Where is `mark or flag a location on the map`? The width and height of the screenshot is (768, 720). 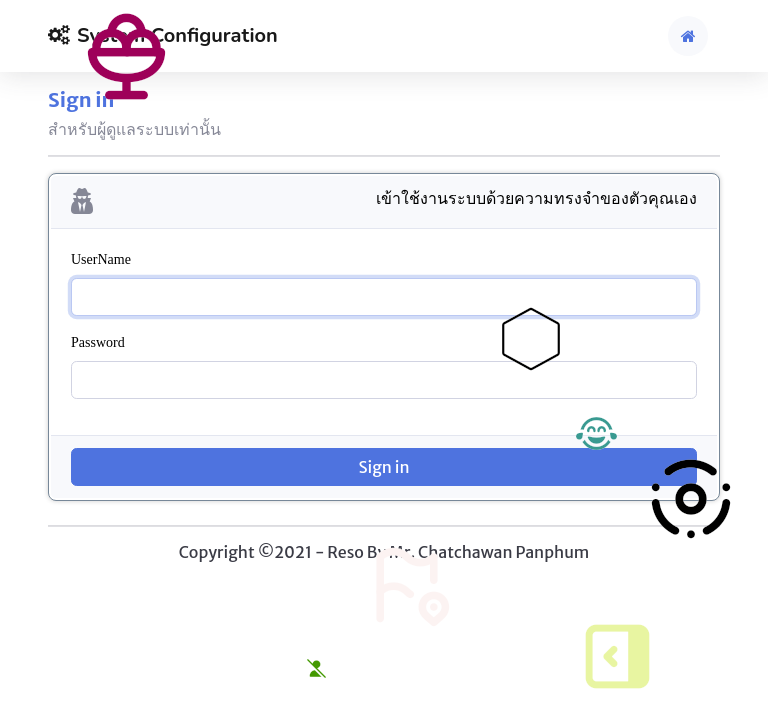 mark or flag a location on the map is located at coordinates (407, 584).